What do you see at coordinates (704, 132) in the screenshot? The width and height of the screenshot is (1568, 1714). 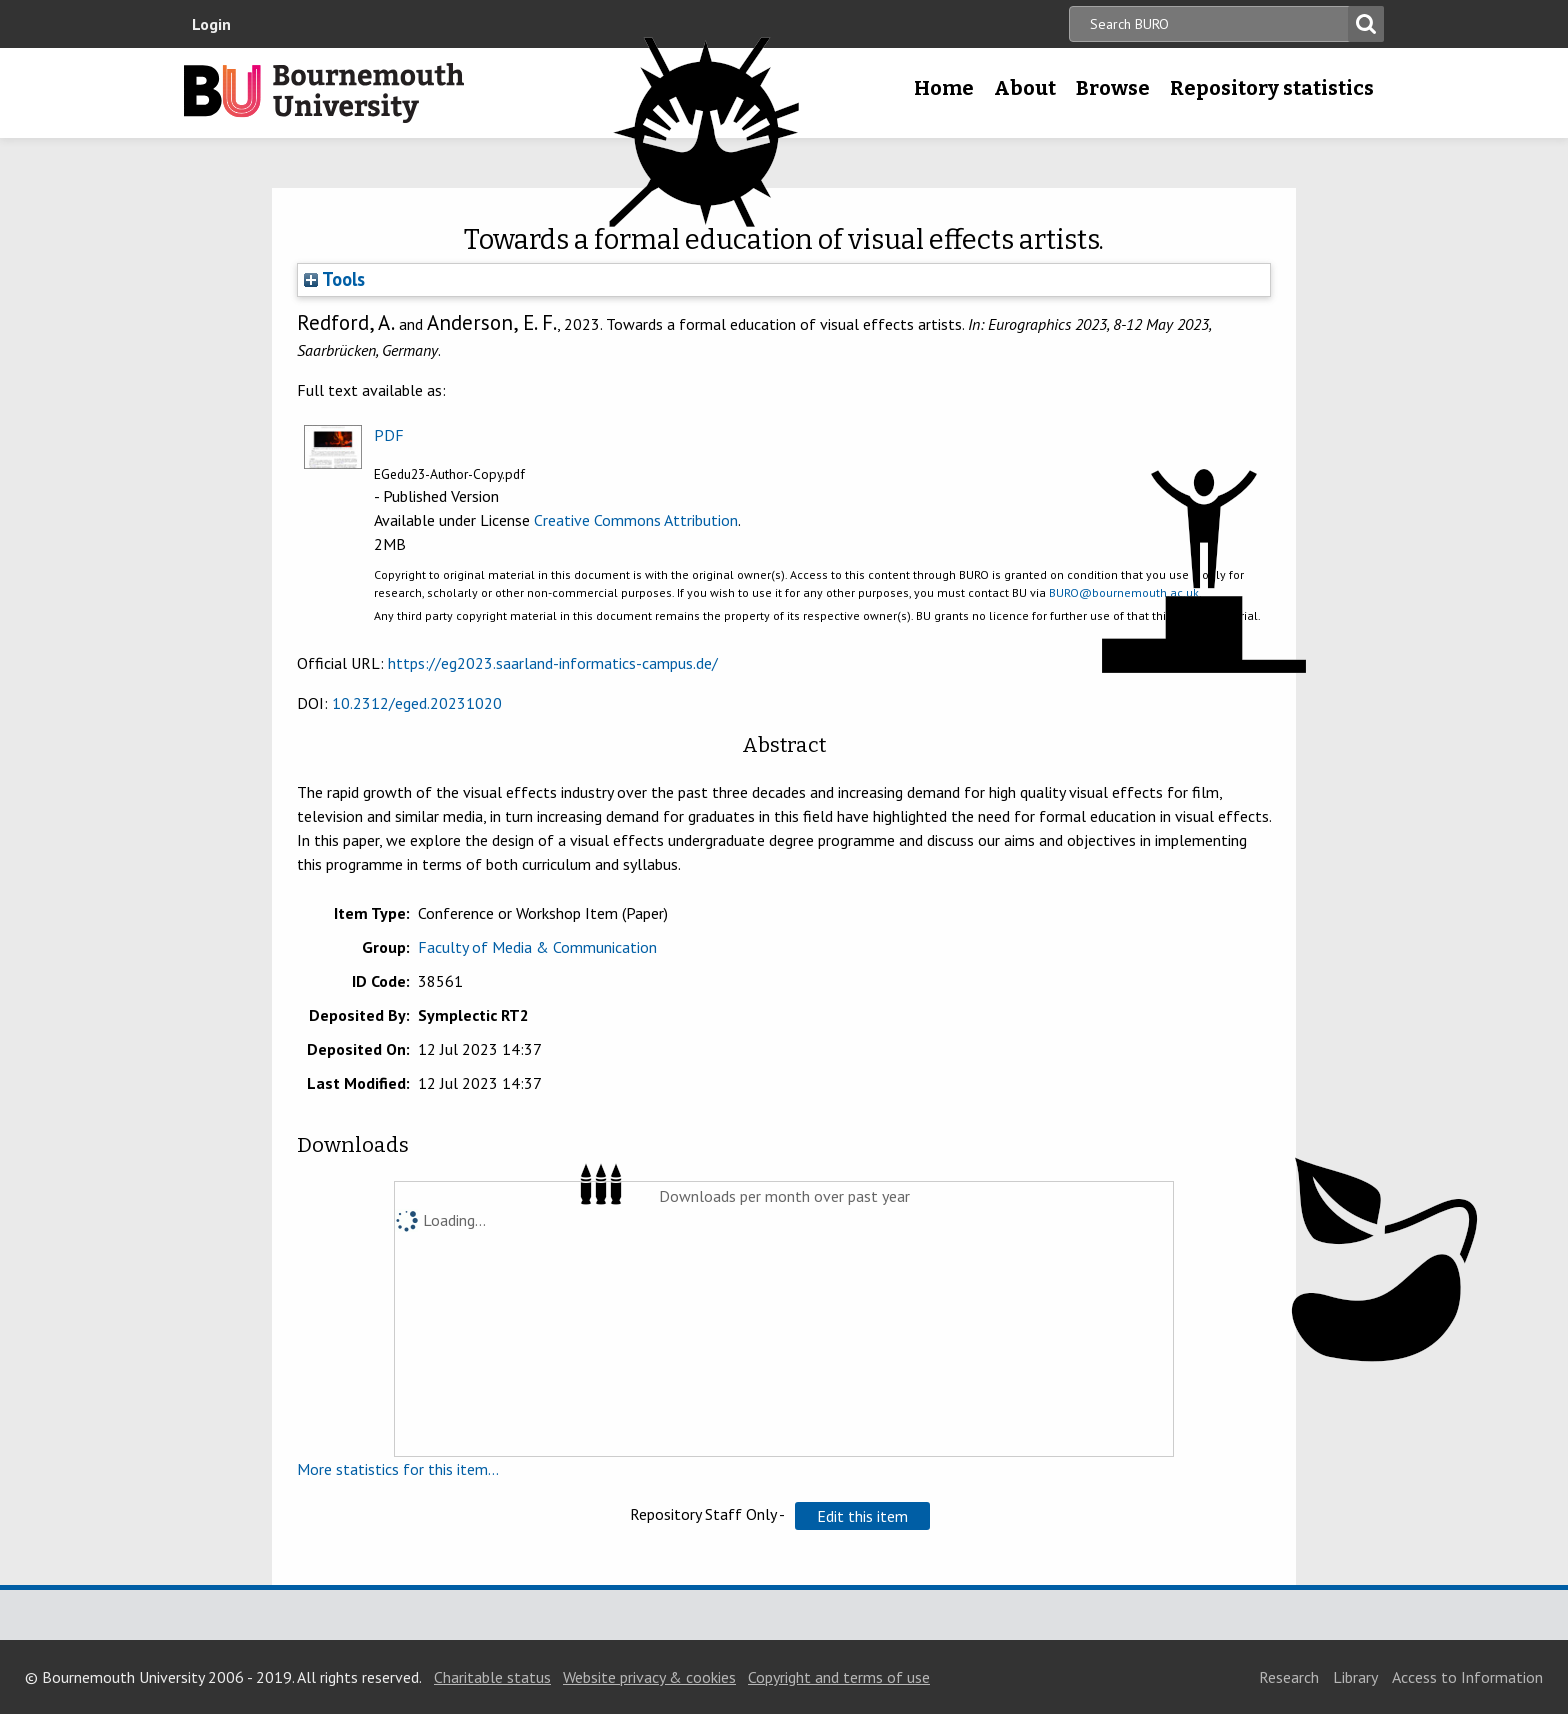 I see `activate magic or special ability` at bounding box center [704, 132].